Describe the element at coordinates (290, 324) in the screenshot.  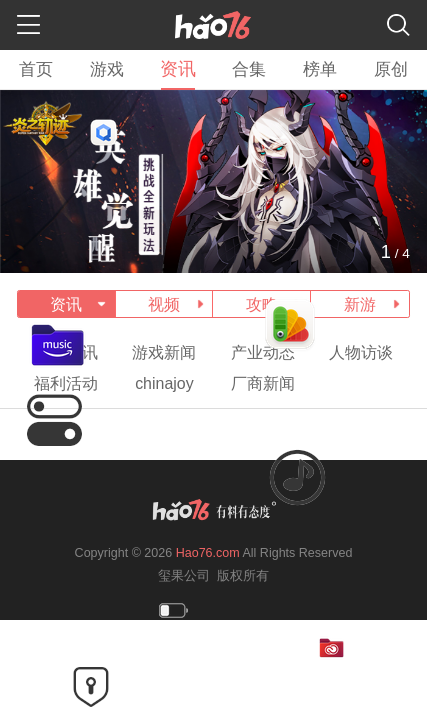
I see `open sk1 color picker application` at that location.